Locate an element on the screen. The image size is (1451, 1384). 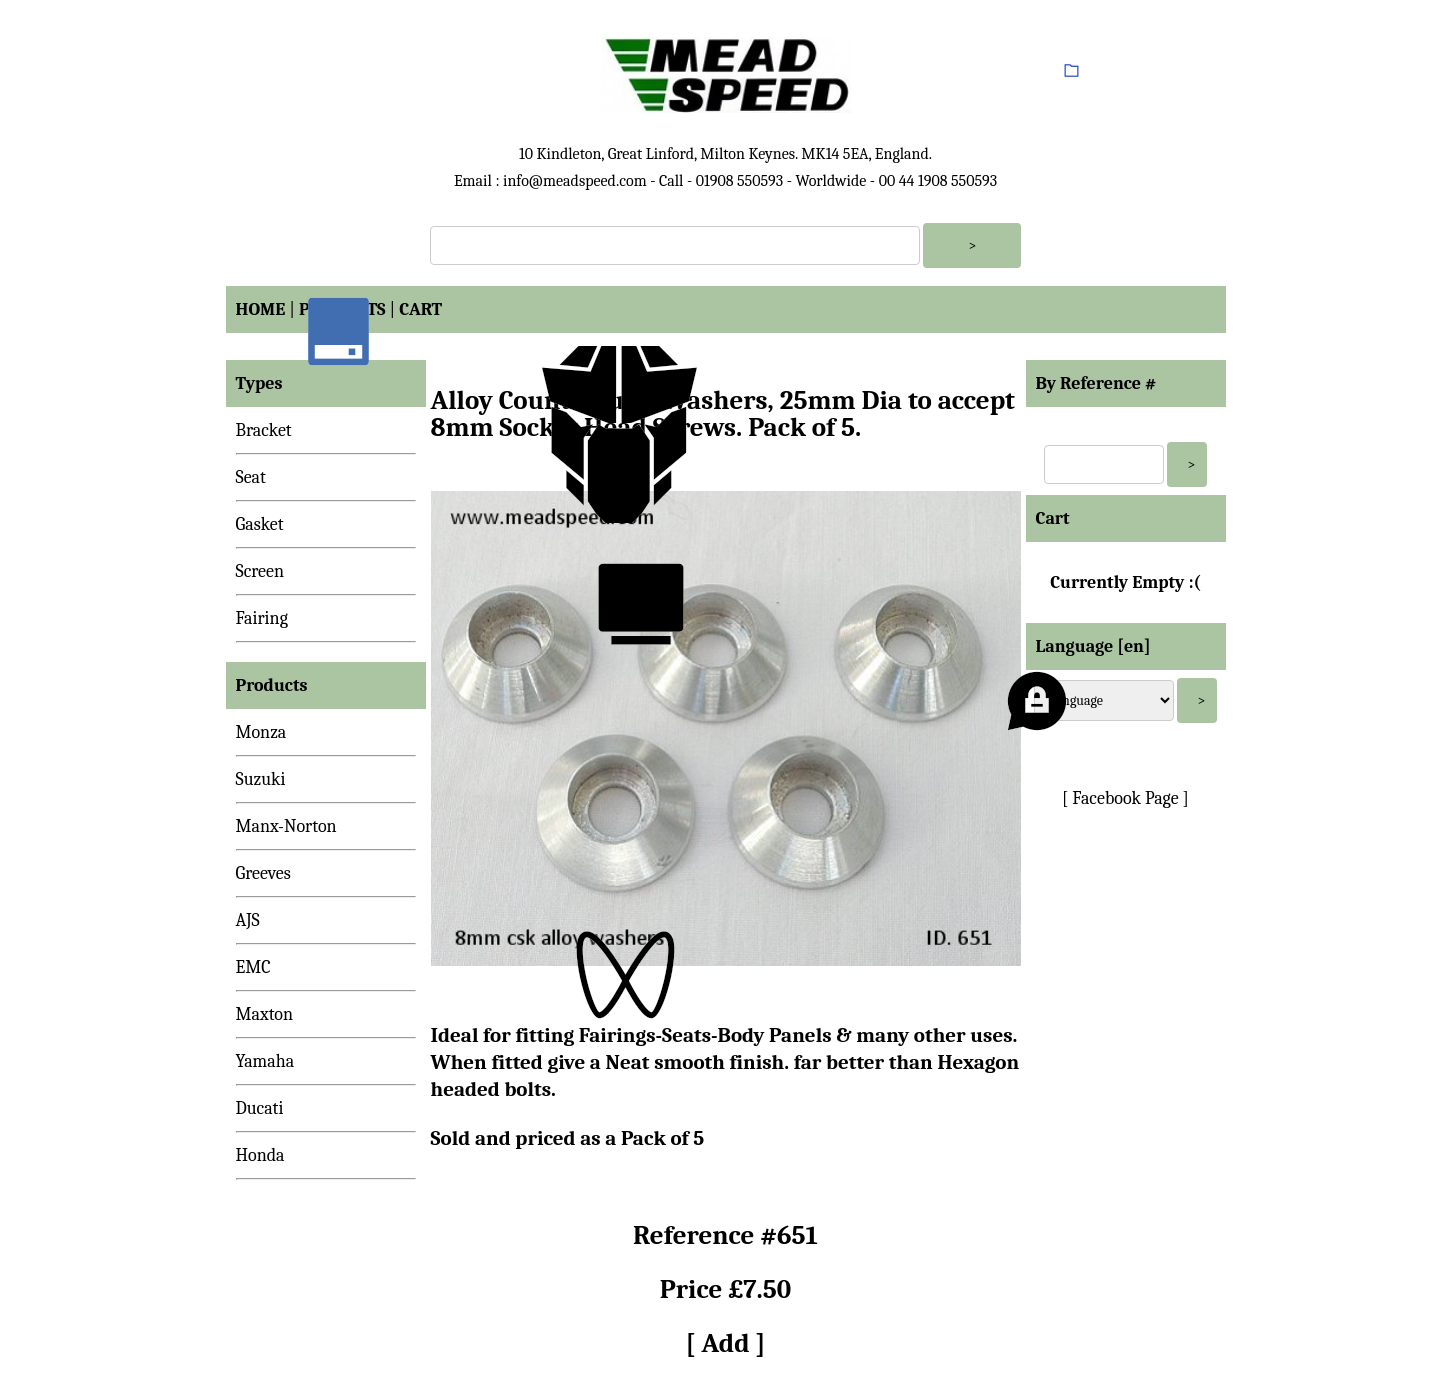
access storage or hard drive settings is located at coordinates (338, 331).